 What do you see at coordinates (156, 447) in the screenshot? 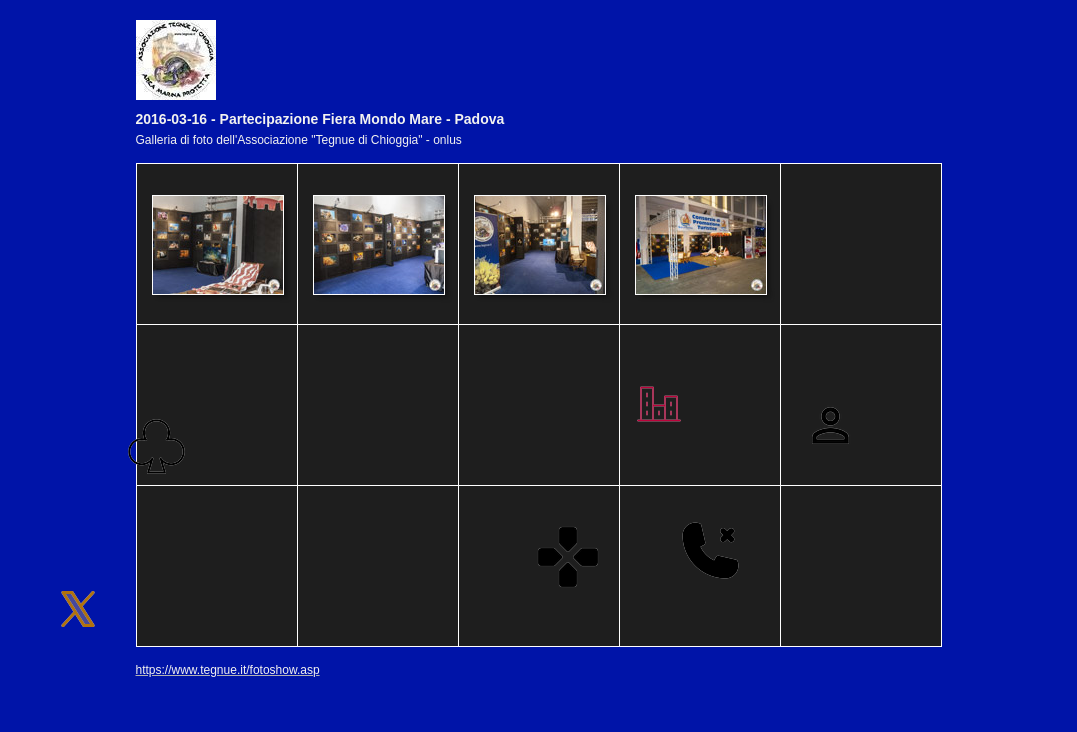
I see `club suit symbol for card games` at bounding box center [156, 447].